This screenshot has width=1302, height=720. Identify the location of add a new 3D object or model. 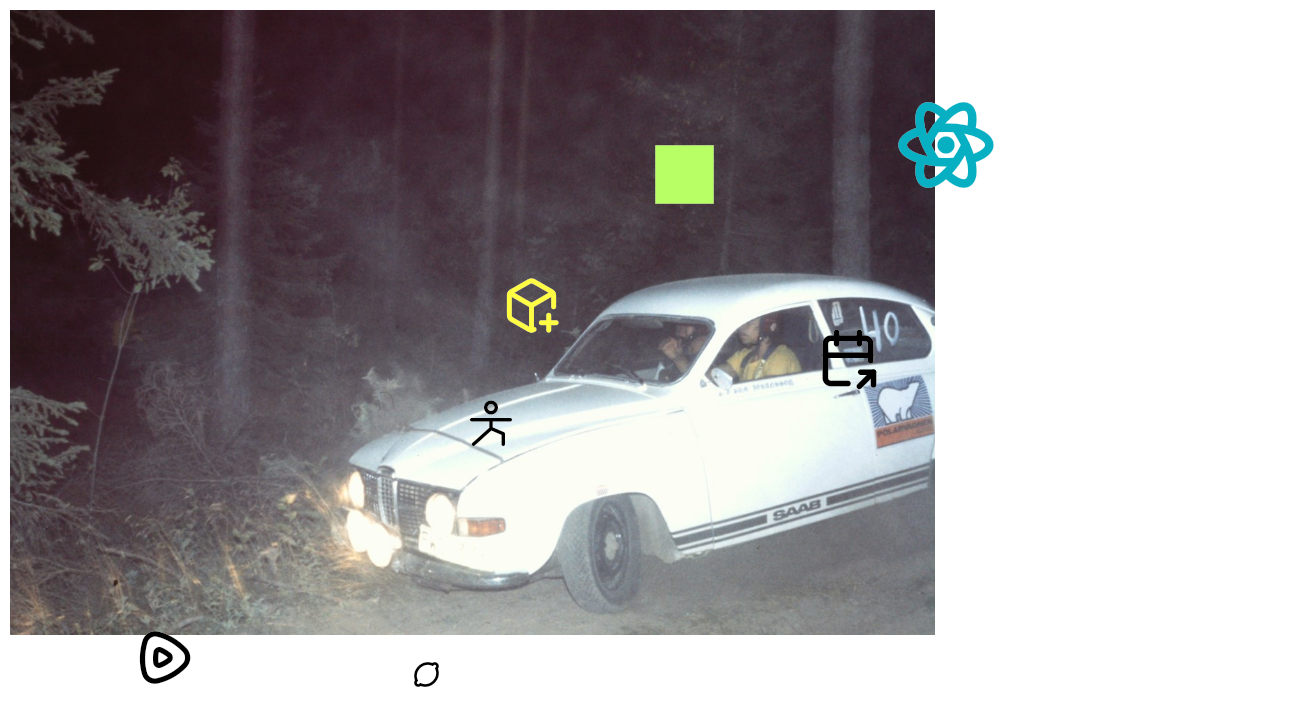
(531, 305).